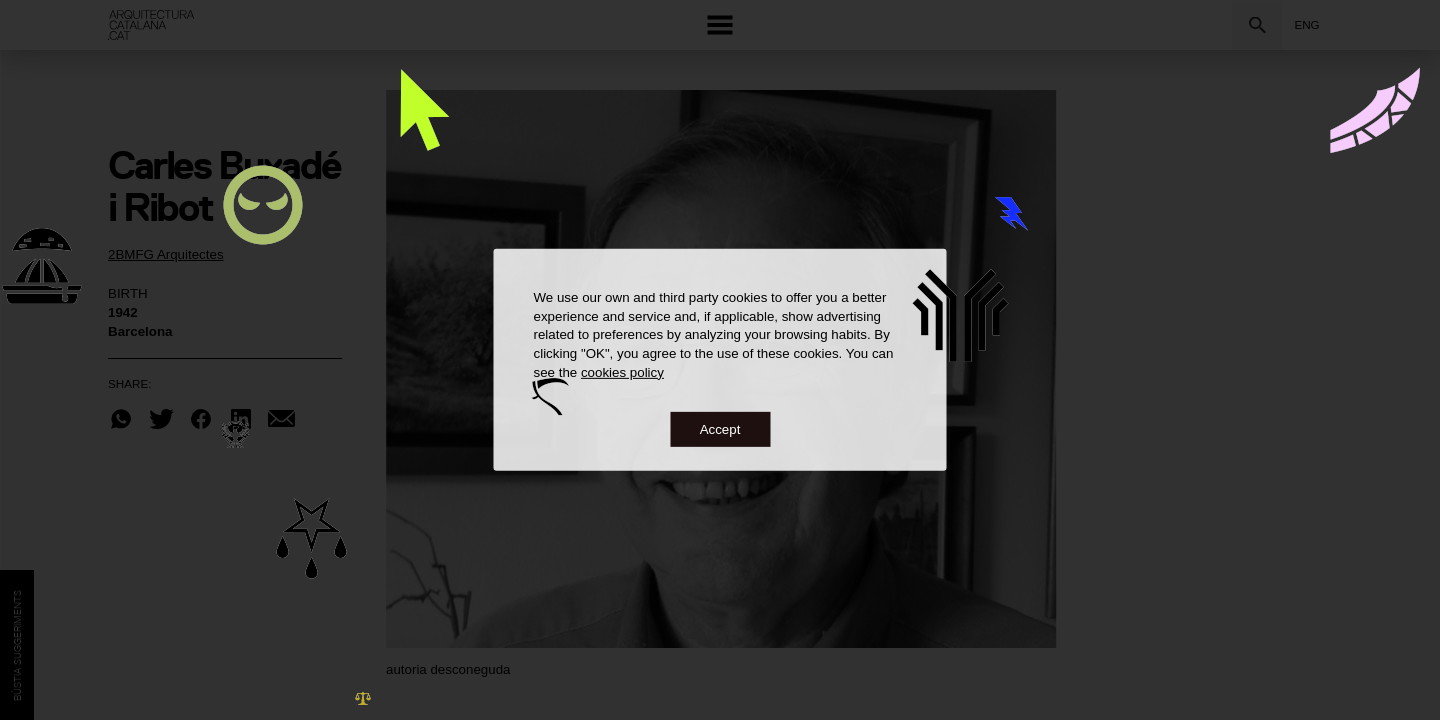  What do you see at coordinates (1011, 213) in the screenshot?
I see `activate power boost or turbo mode` at bounding box center [1011, 213].